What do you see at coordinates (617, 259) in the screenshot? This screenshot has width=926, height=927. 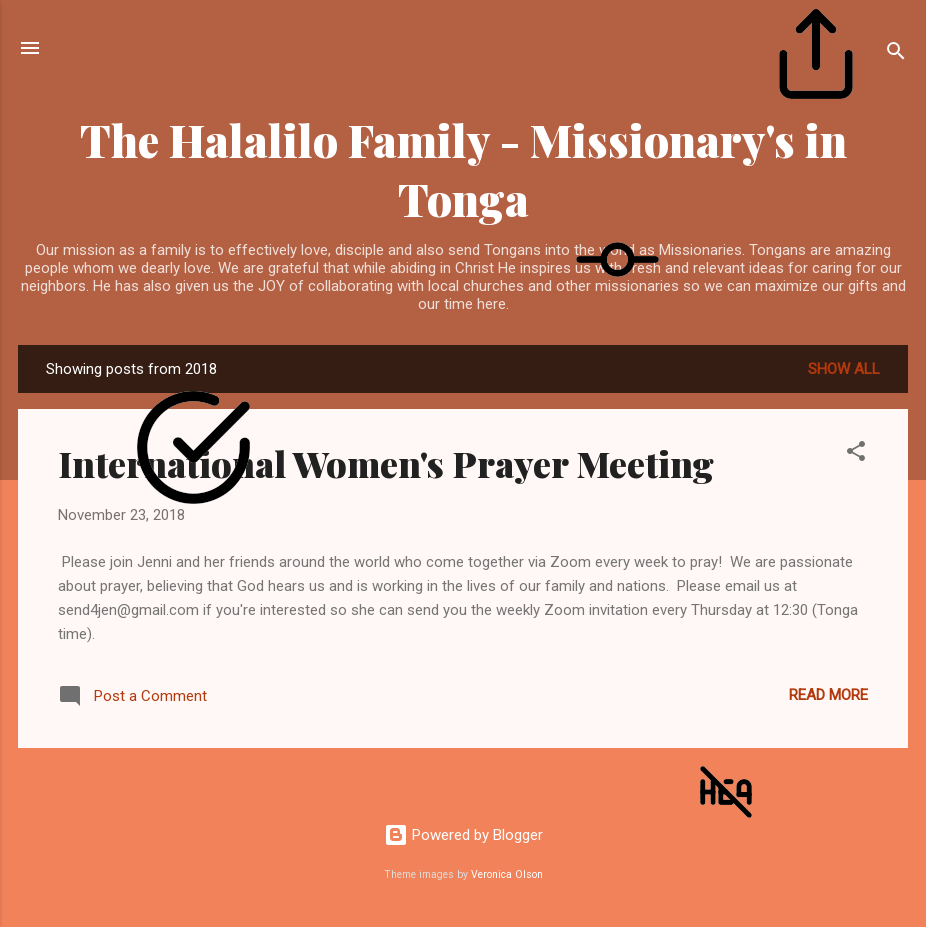 I see `view commit details in version control` at bounding box center [617, 259].